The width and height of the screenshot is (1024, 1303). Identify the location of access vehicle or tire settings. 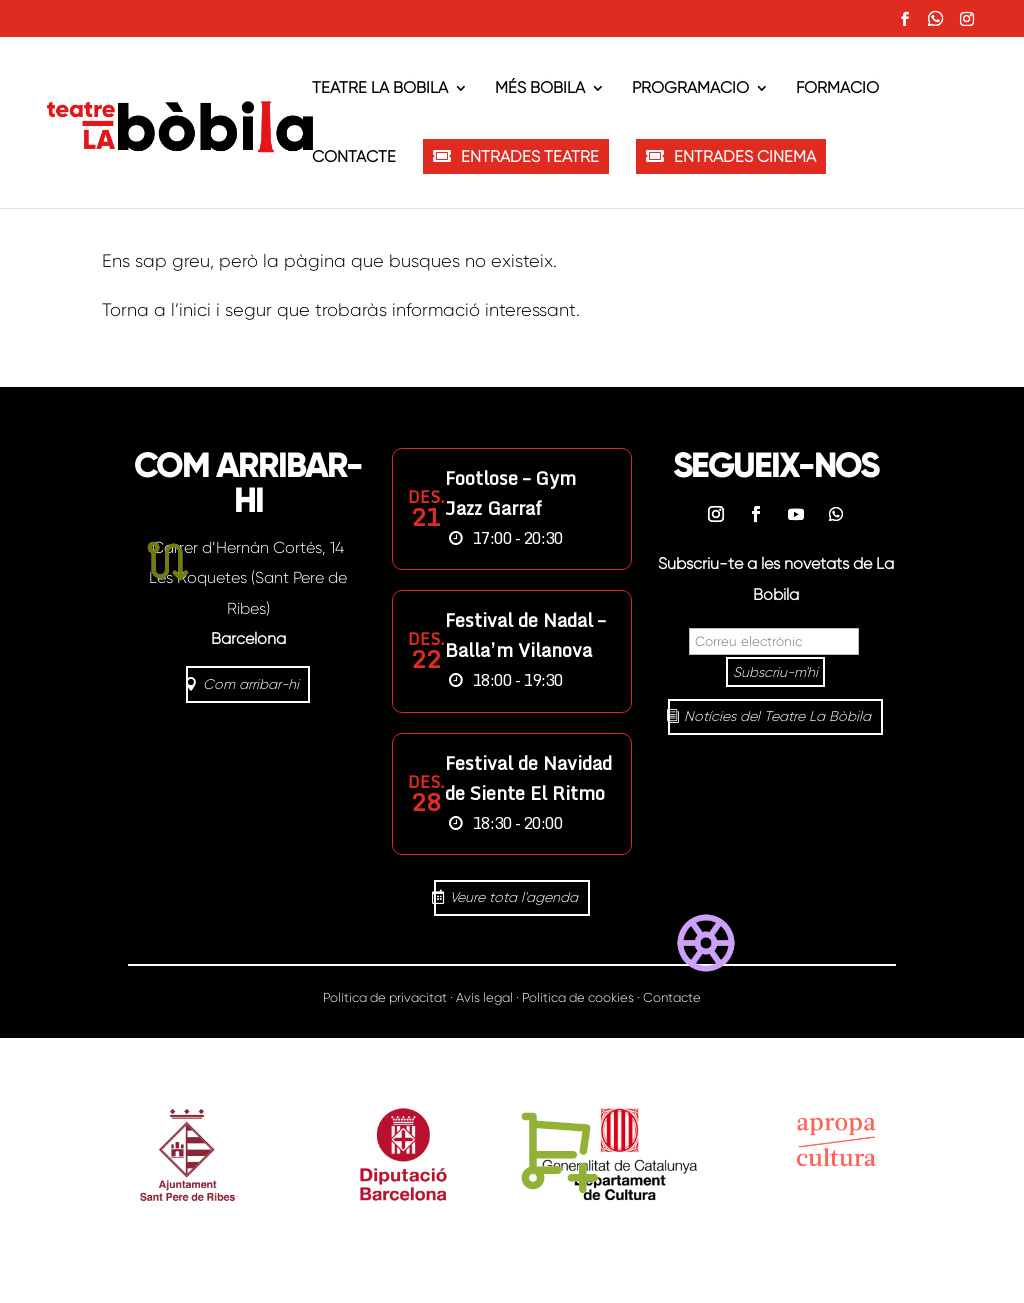
(706, 943).